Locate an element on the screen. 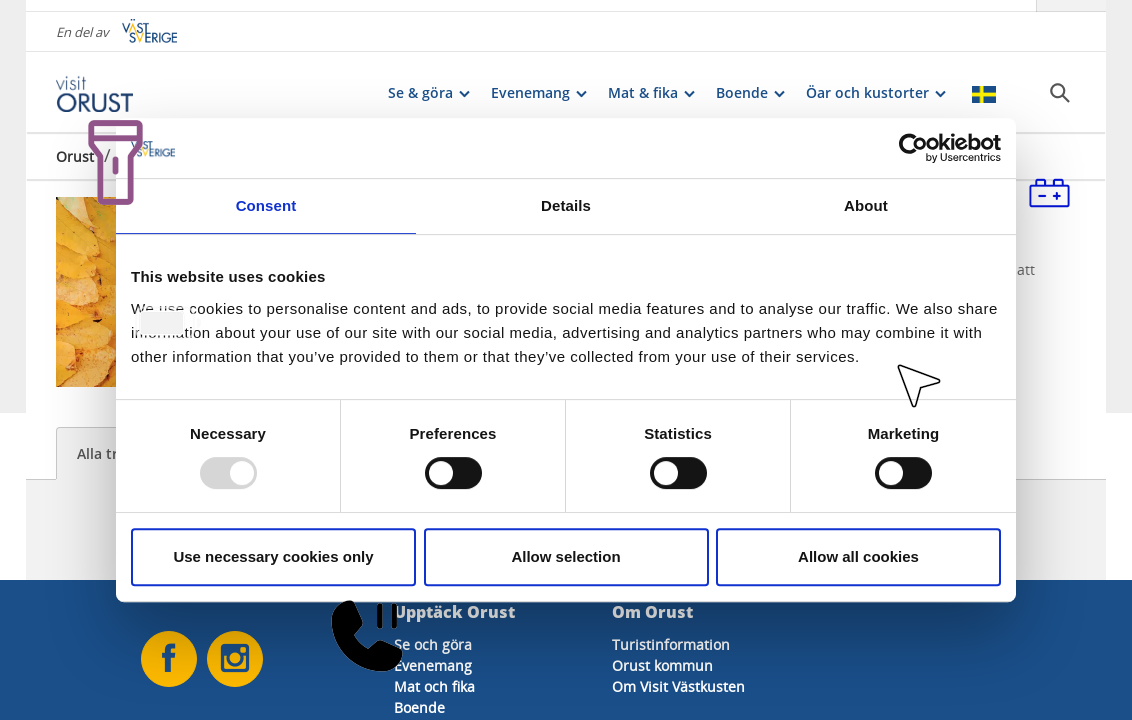  tap to get directions to a destination is located at coordinates (915, 382).